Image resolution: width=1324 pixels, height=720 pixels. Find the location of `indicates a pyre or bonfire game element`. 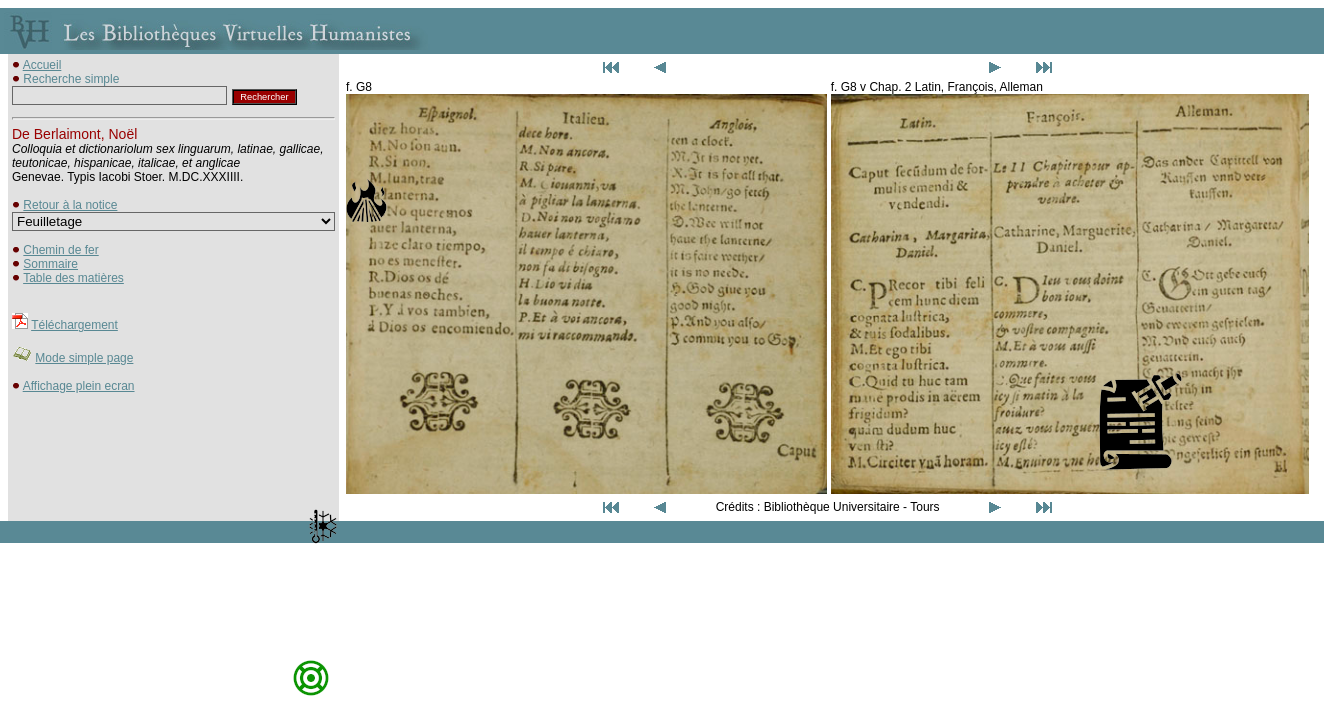

indicates a pyre or bonfire game element is located at coordinates (366, 200).